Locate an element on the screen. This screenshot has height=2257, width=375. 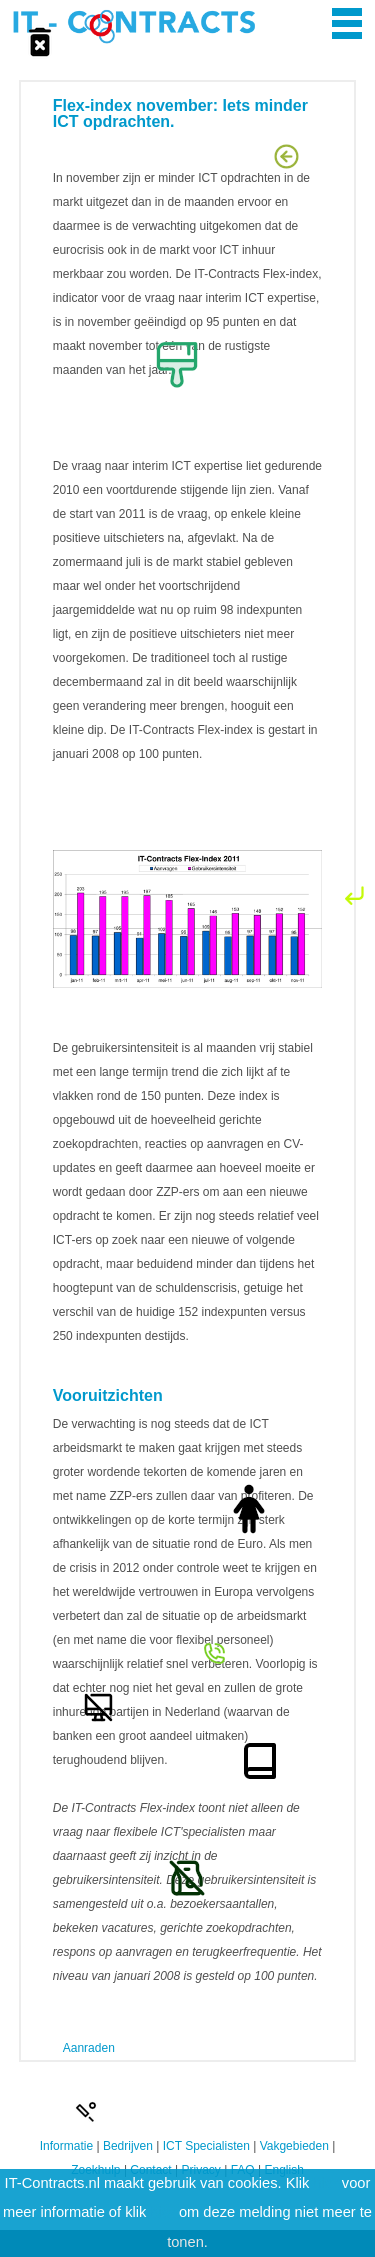
make a phone call is located at coordinates (214, 1653).